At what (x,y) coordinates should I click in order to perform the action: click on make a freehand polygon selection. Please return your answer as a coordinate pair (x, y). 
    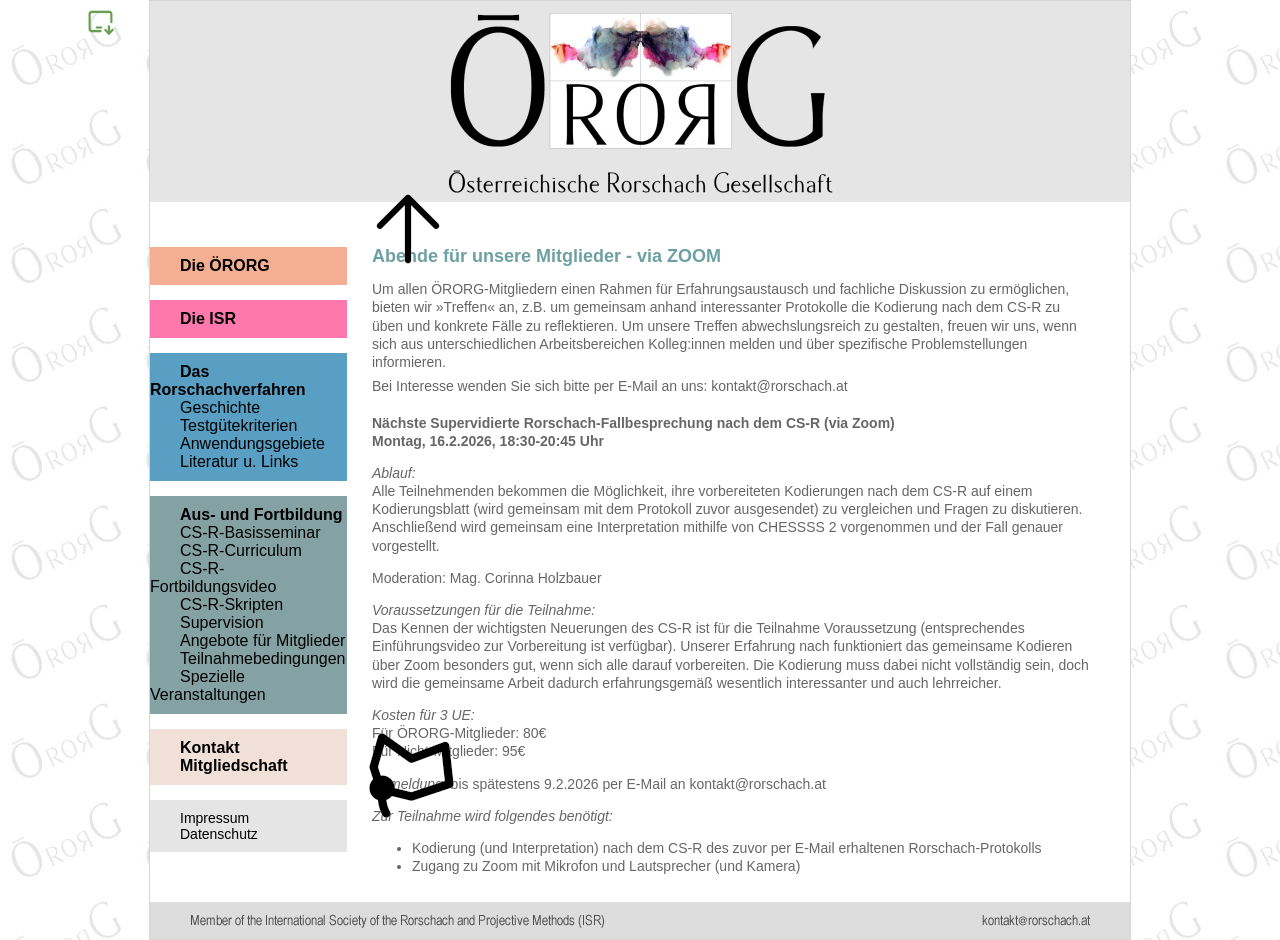
    Looking at the image, I should click on (411, 775).